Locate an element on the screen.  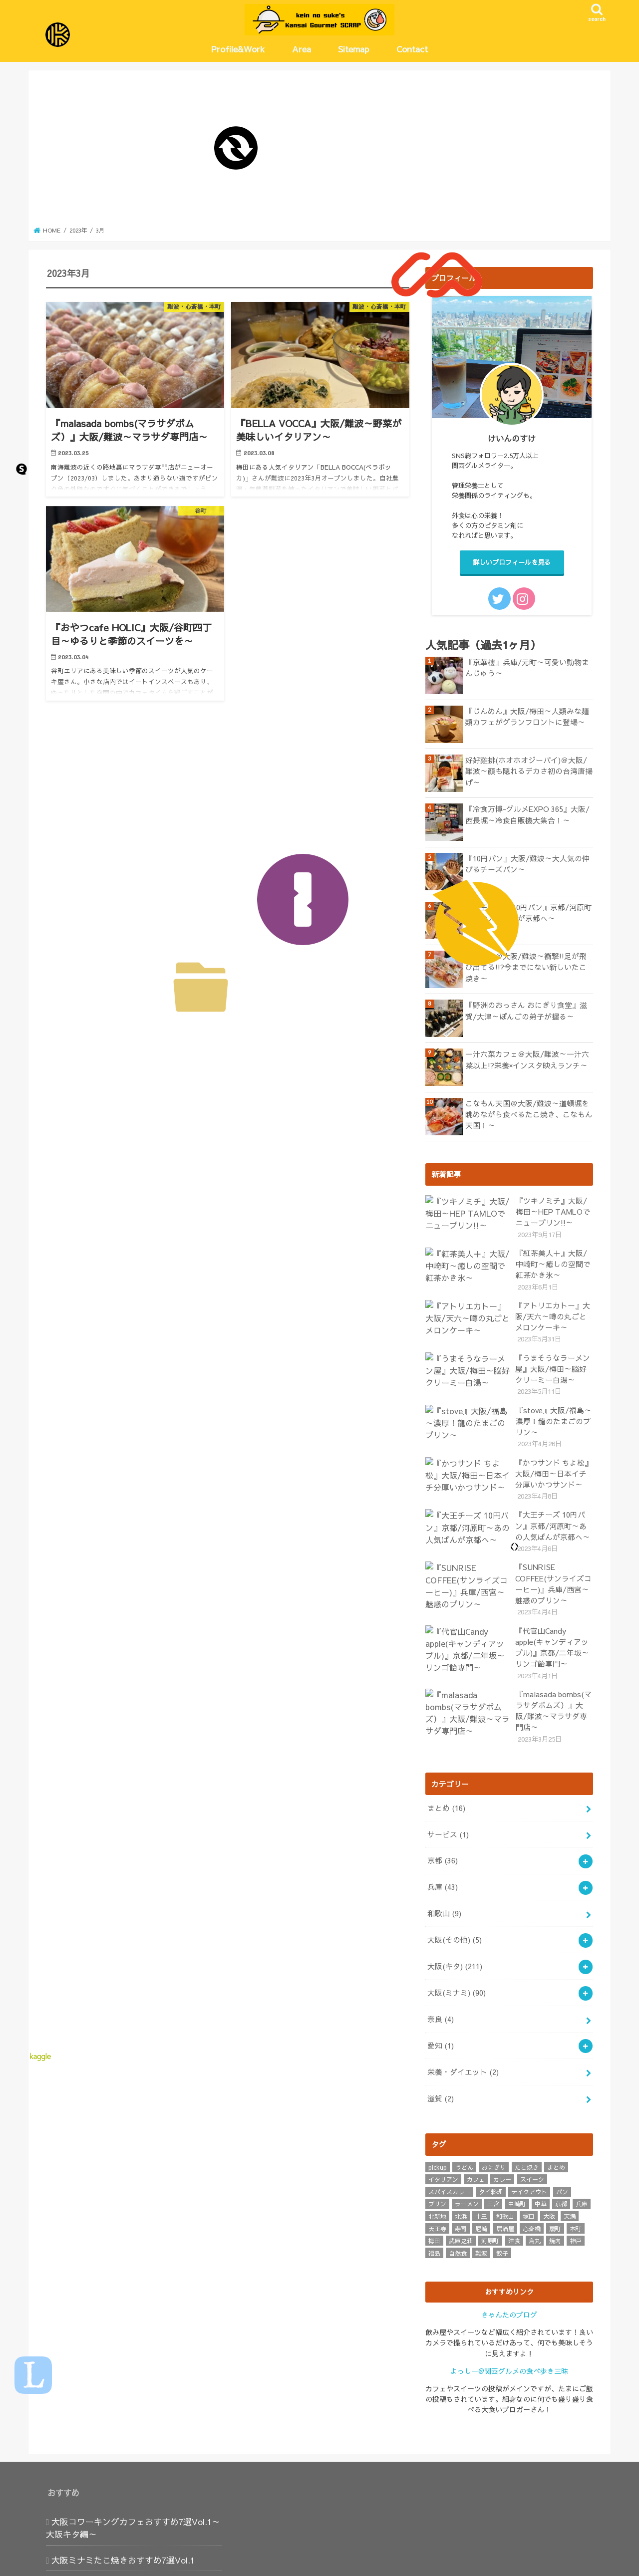
maze user testing platform logo is located at coordinates (437, 275).